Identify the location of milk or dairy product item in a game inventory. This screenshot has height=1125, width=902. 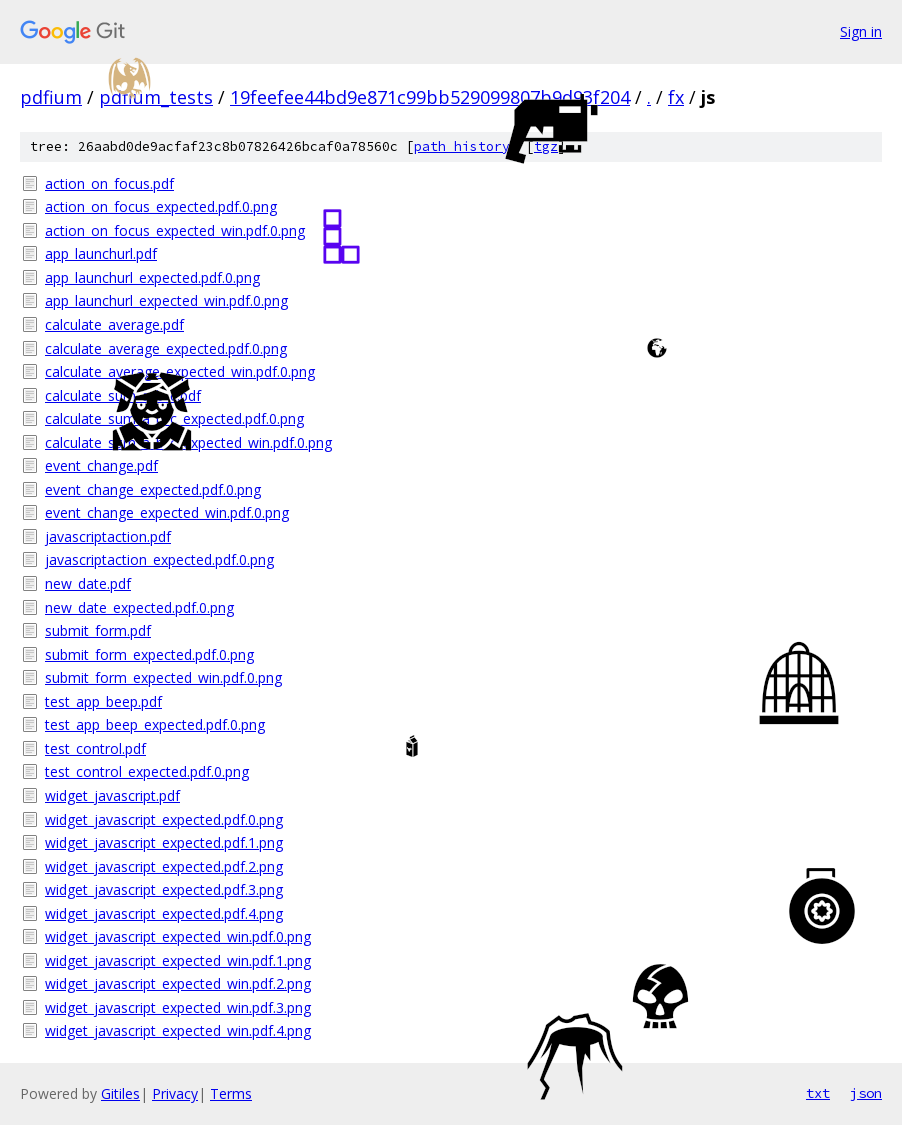
(412, 746).